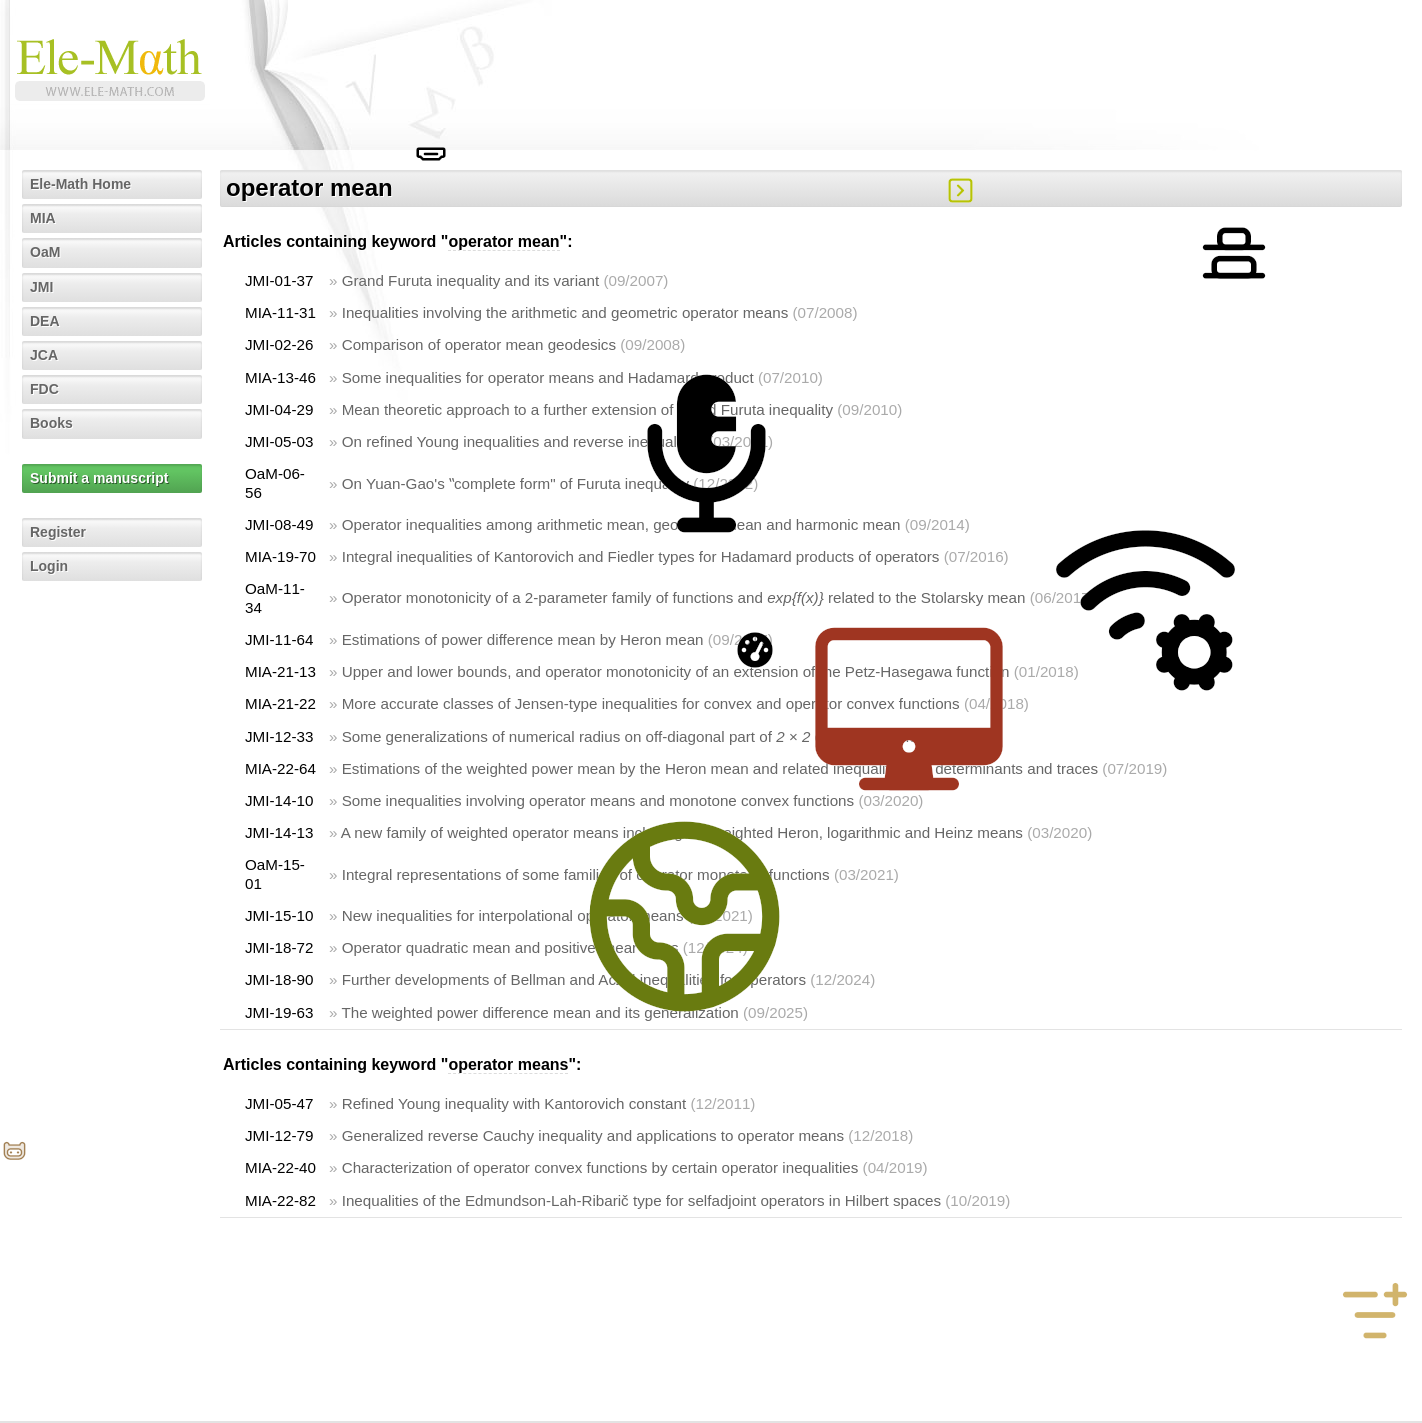 This screenshot has width=1422, height=1423. I want to click on view performance or speed metrics, so click(755, 650).